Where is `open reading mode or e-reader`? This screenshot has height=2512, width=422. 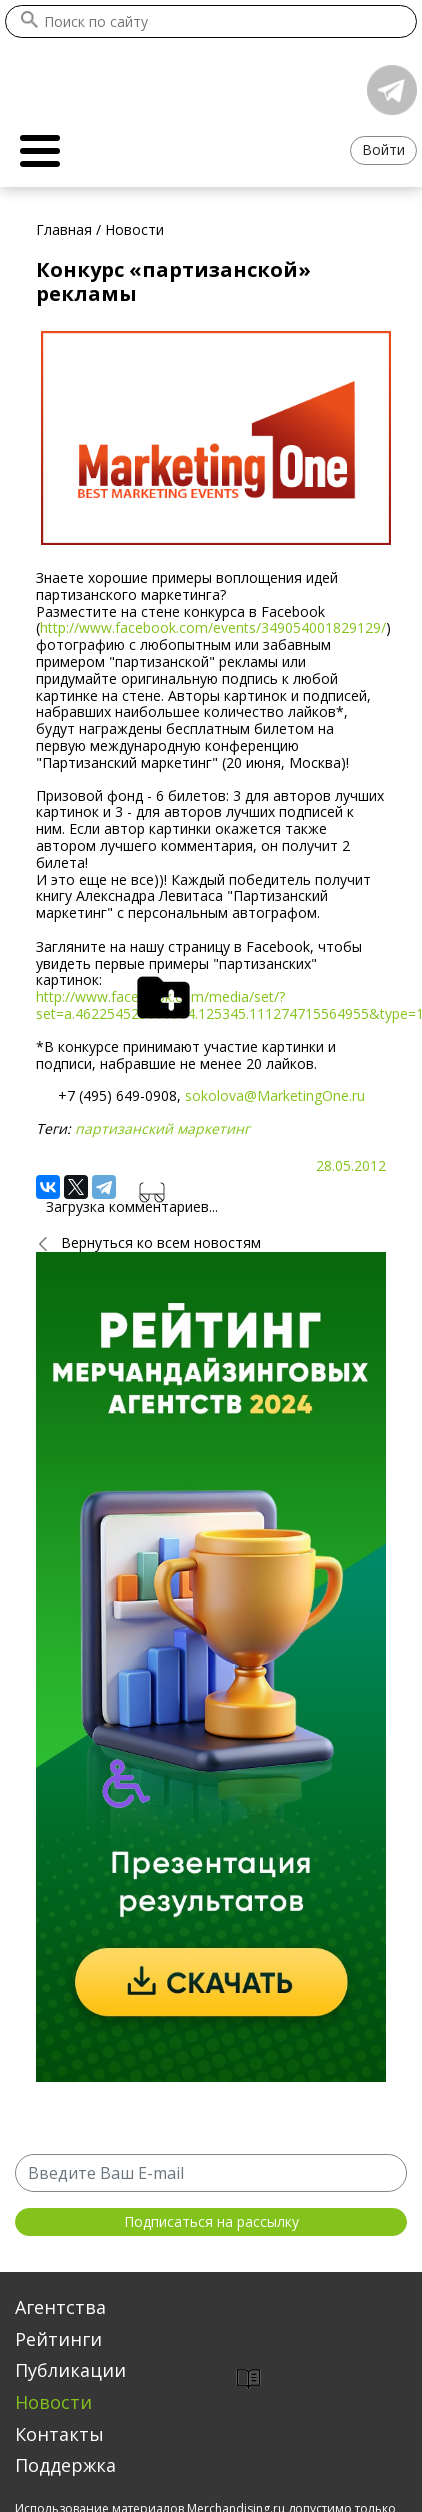
open reading mode or e-reader is located at coordinates (248, 2377).